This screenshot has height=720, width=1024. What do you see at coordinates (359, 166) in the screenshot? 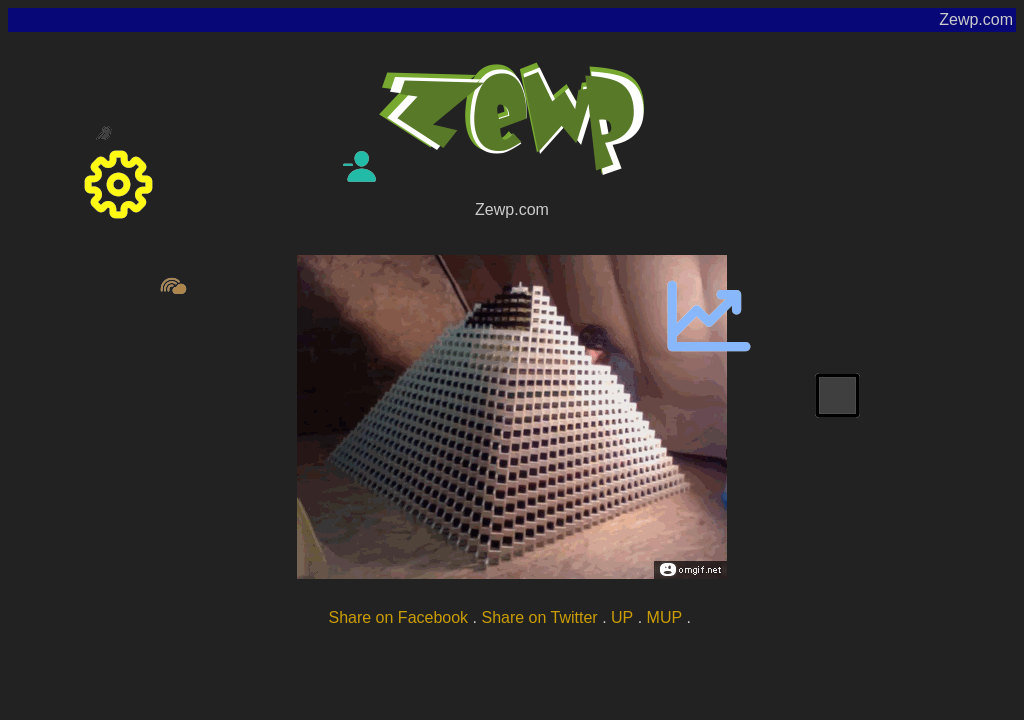
I see `remove a contact or friend` at bounding box center [359, 166].